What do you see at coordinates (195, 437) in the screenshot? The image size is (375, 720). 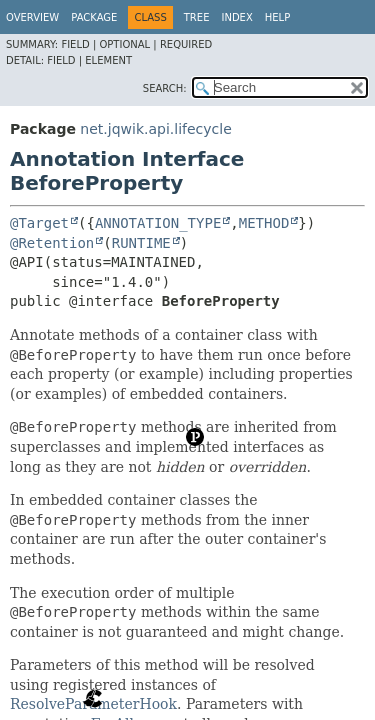 I see `Processing Foundation logo` at bounding box center [195, 437].